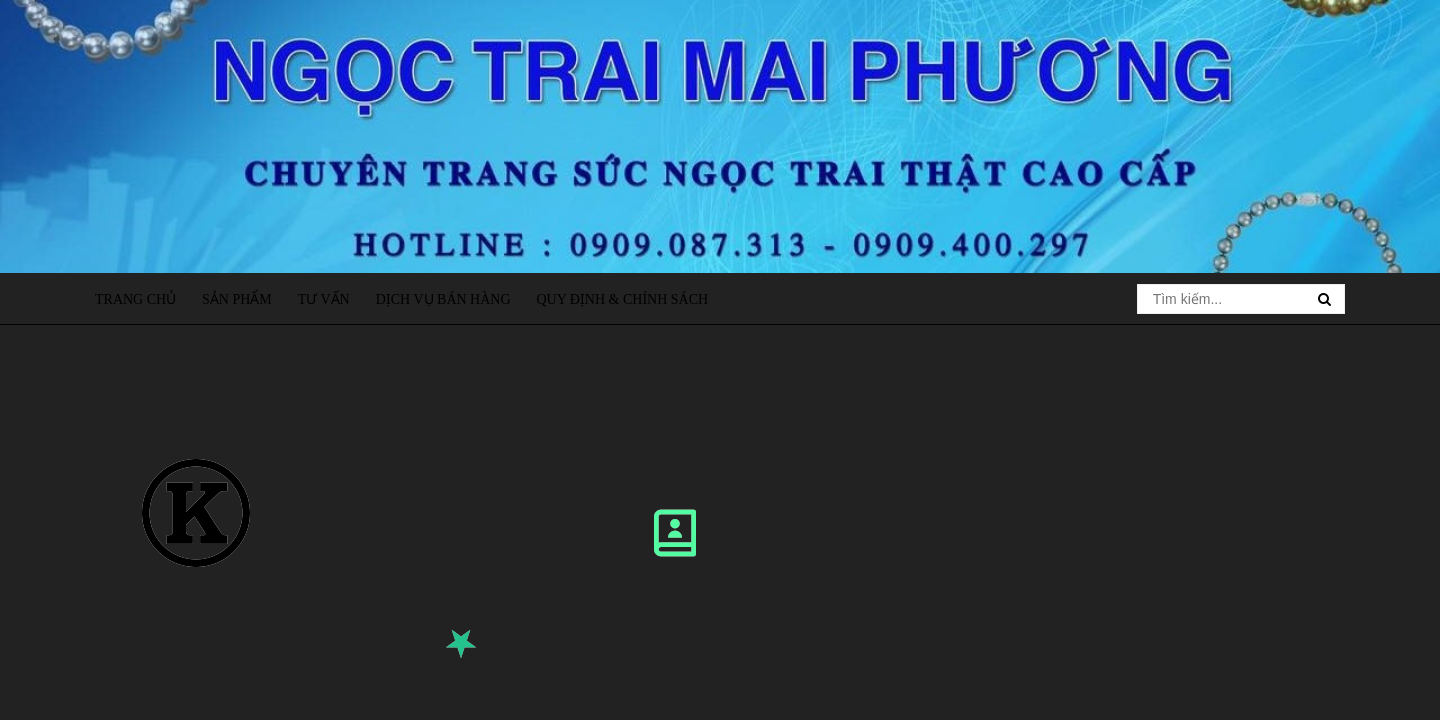  I want to click on open your contacts book, so click(675, 533).